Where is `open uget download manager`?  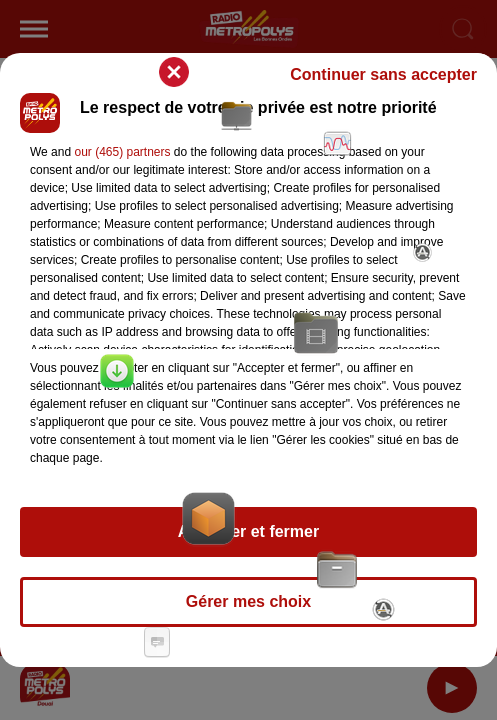 open uget download manager is located at coordinates (117, 371).